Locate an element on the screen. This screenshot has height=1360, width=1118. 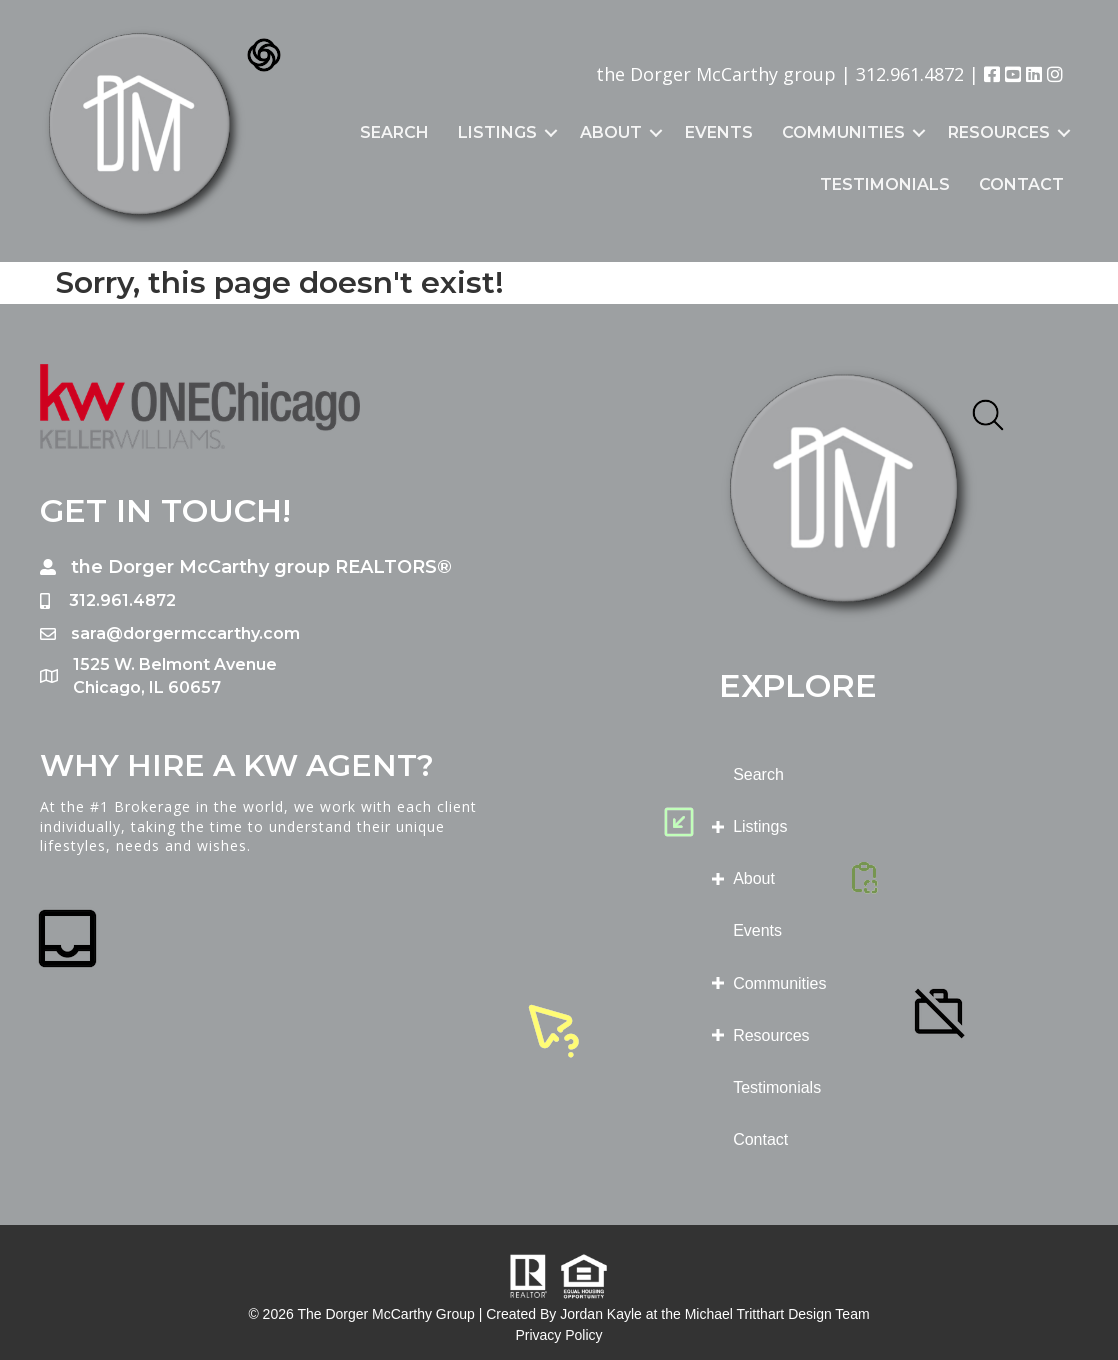
access your inbox is located at coordinates (67, 938).